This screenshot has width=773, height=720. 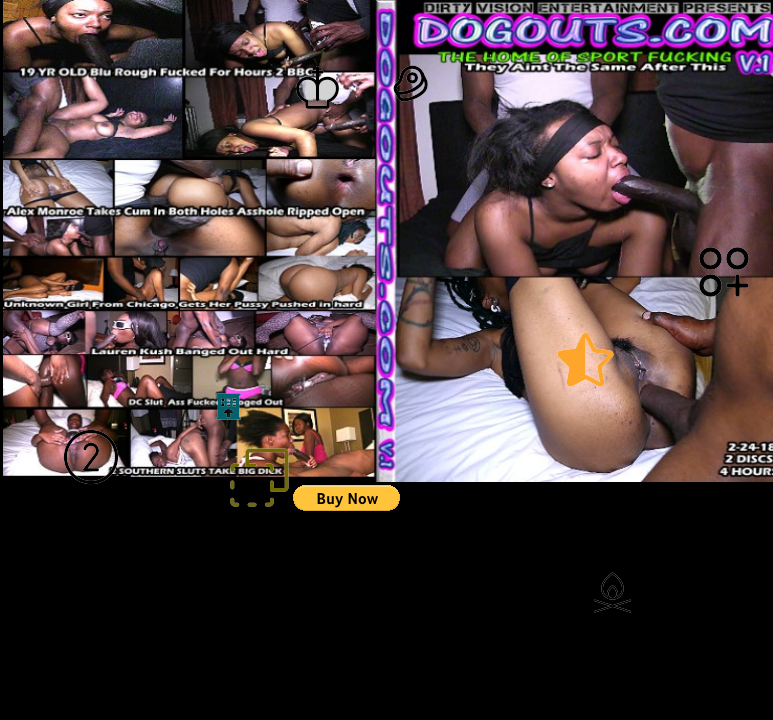 I want to click on add a new item to a collection, so click(x=724, y=272).